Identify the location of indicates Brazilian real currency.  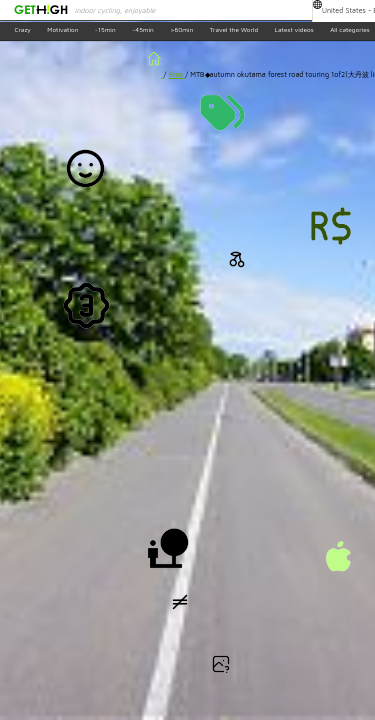
(330, 226).